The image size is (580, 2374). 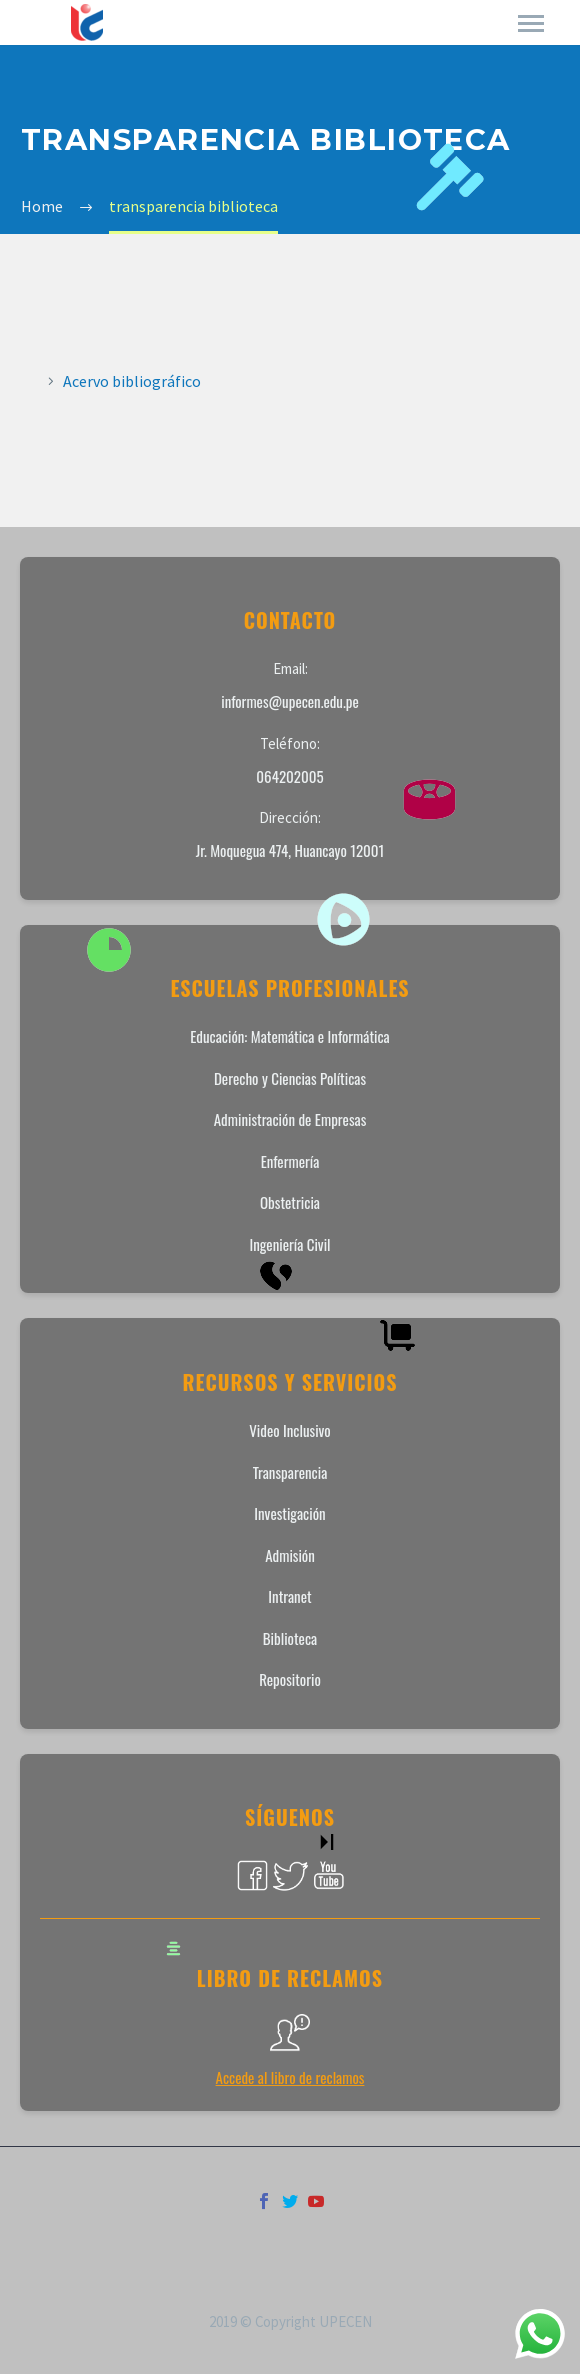 I want to click on skip to the next track or item, so click(x=327, y=1842).